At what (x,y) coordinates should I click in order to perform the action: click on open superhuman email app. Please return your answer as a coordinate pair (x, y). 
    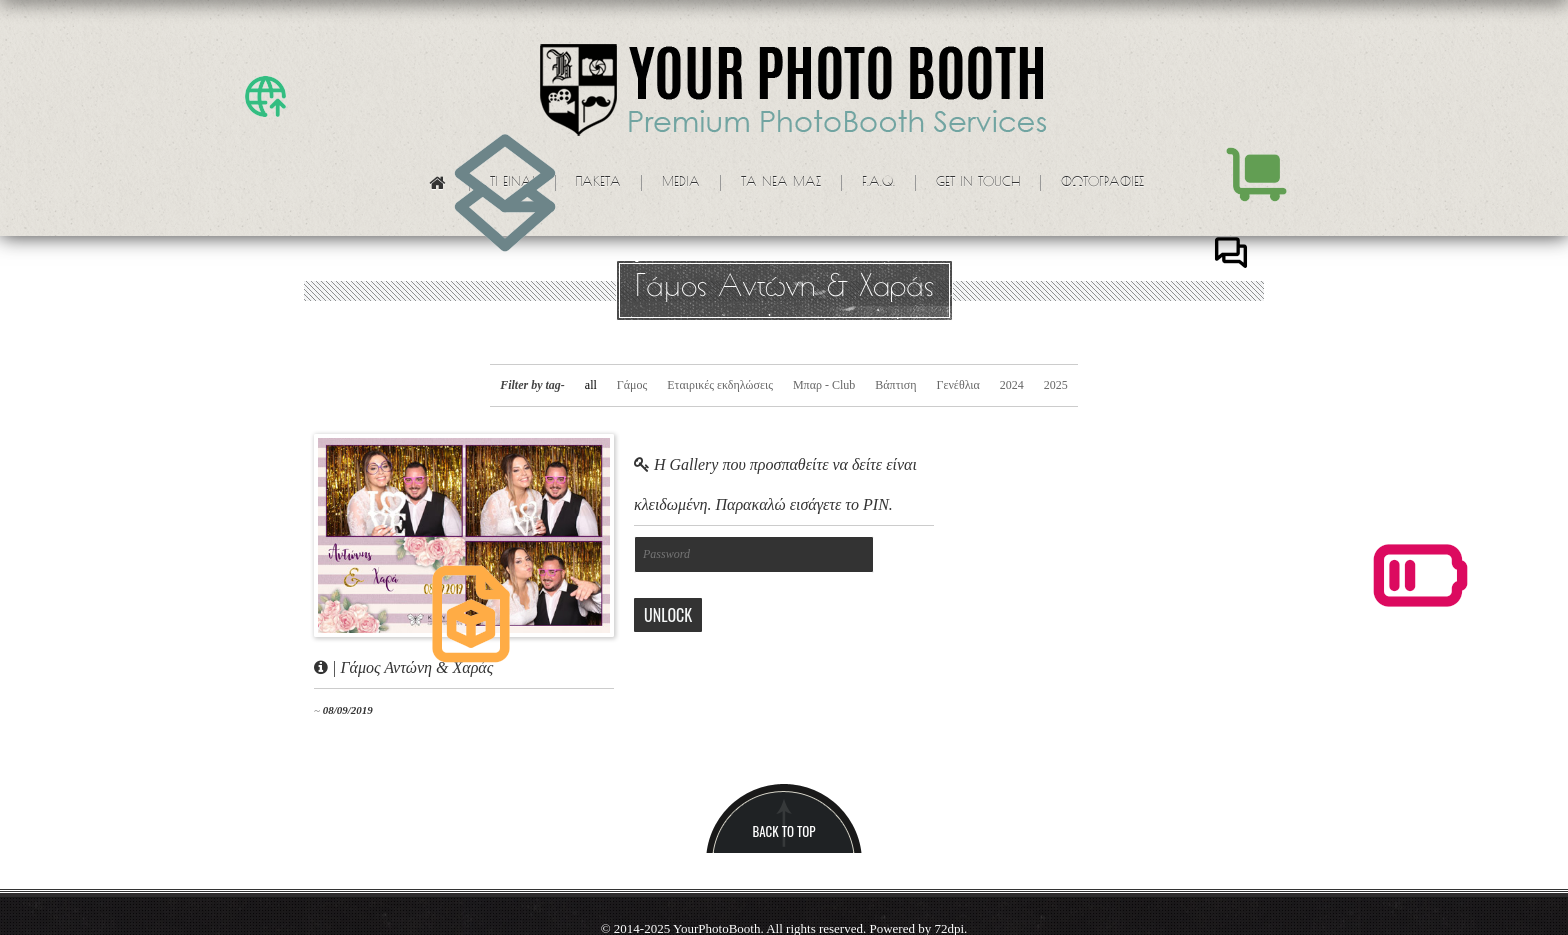
    Looking at the image, I should click on (505, 190).